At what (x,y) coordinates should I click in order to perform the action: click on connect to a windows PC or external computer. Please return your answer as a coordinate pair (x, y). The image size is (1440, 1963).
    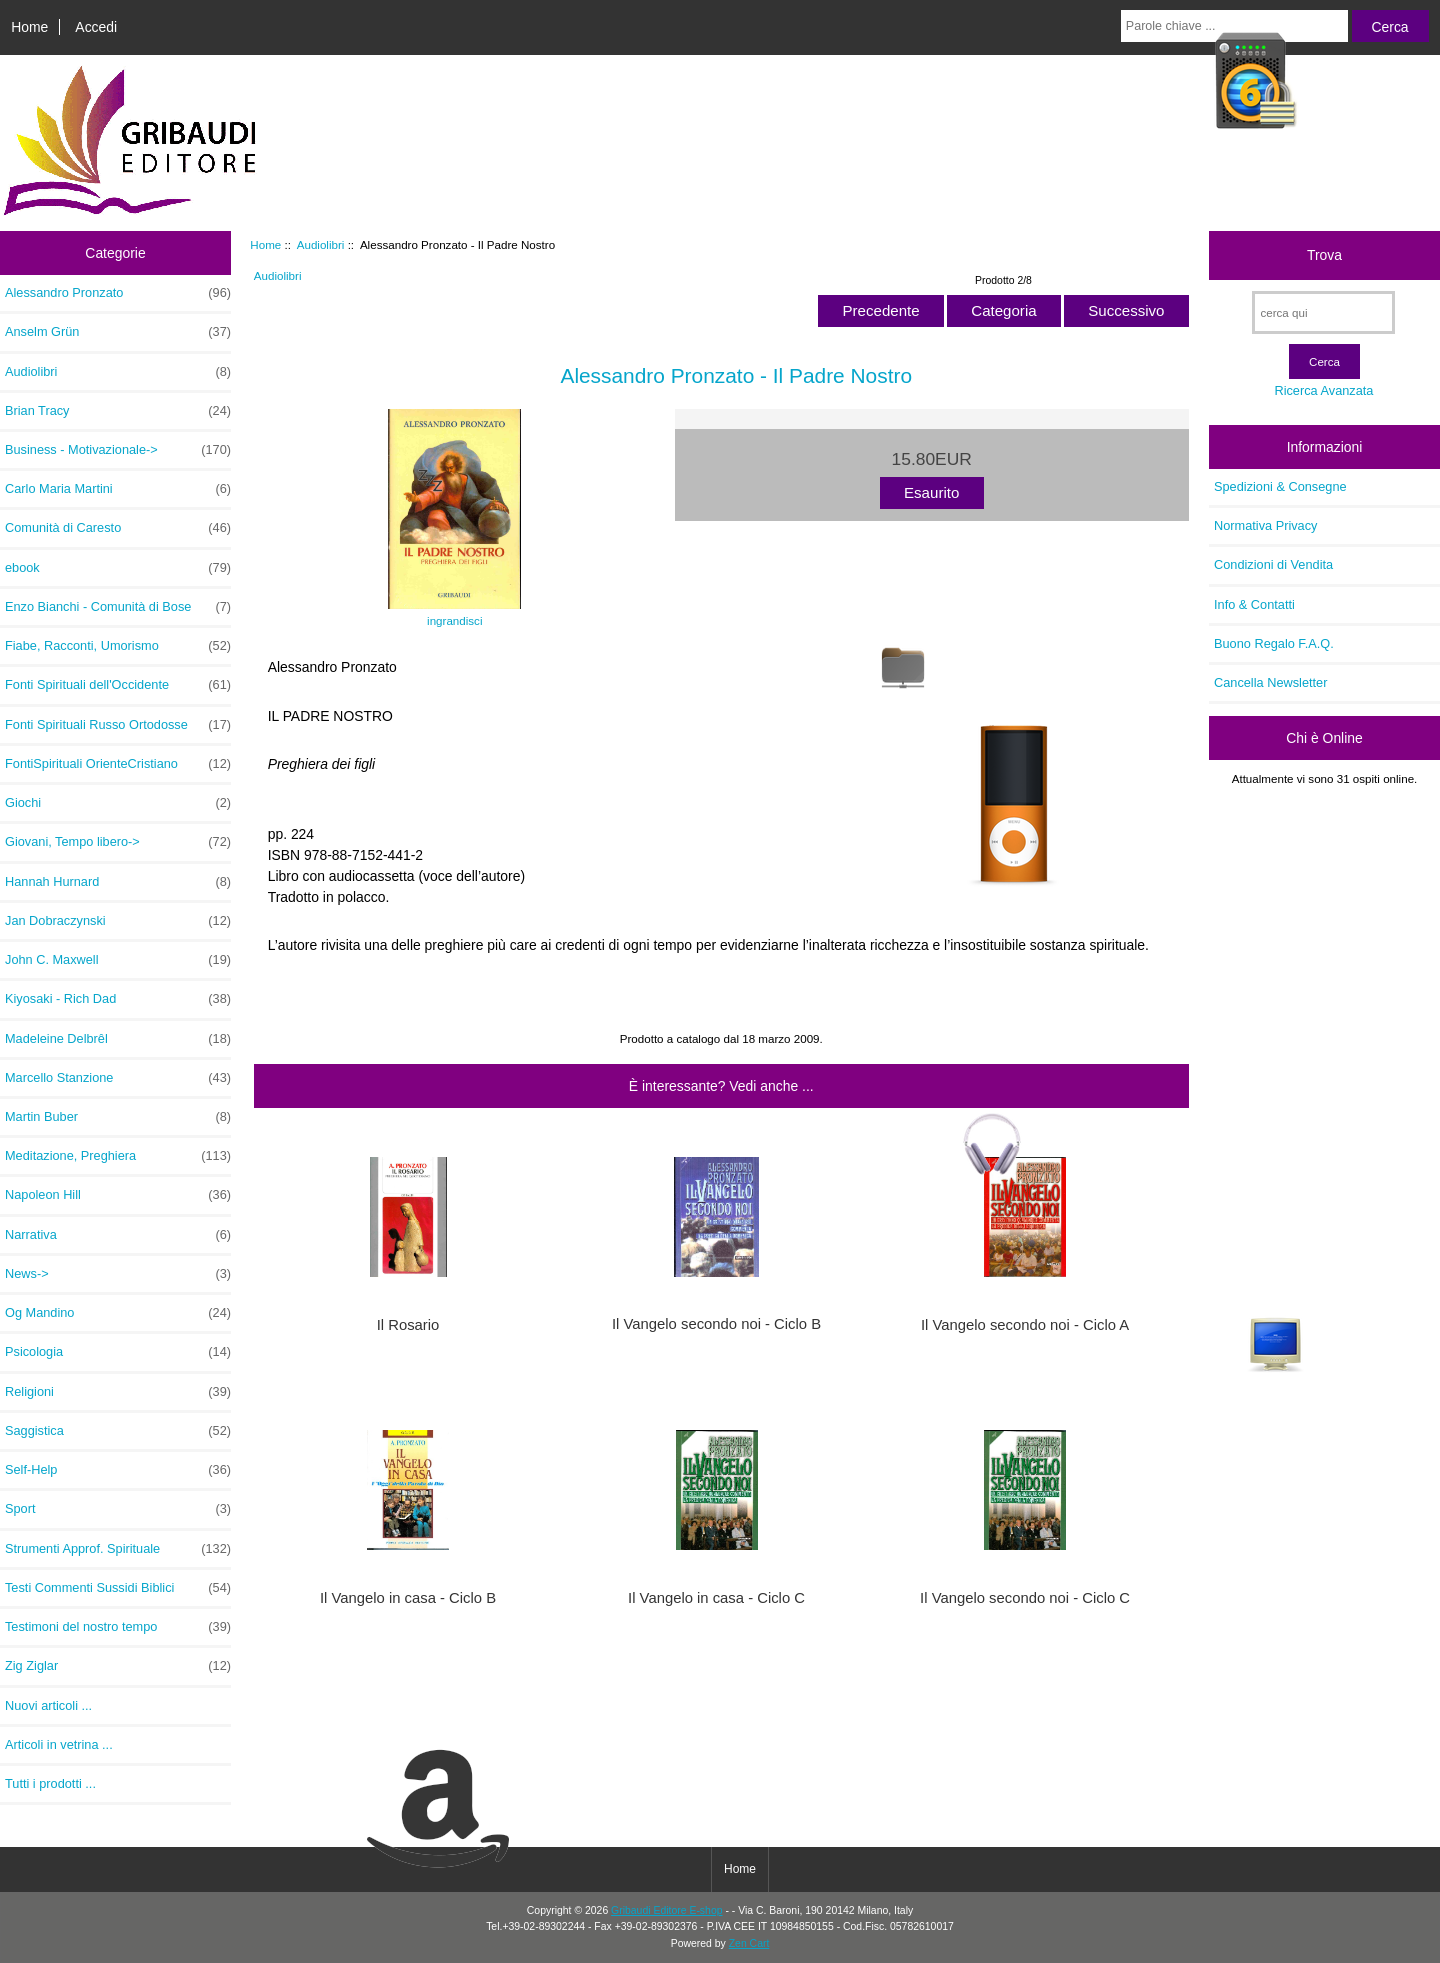
    Looking at the image, I should click on (1275, 1343).